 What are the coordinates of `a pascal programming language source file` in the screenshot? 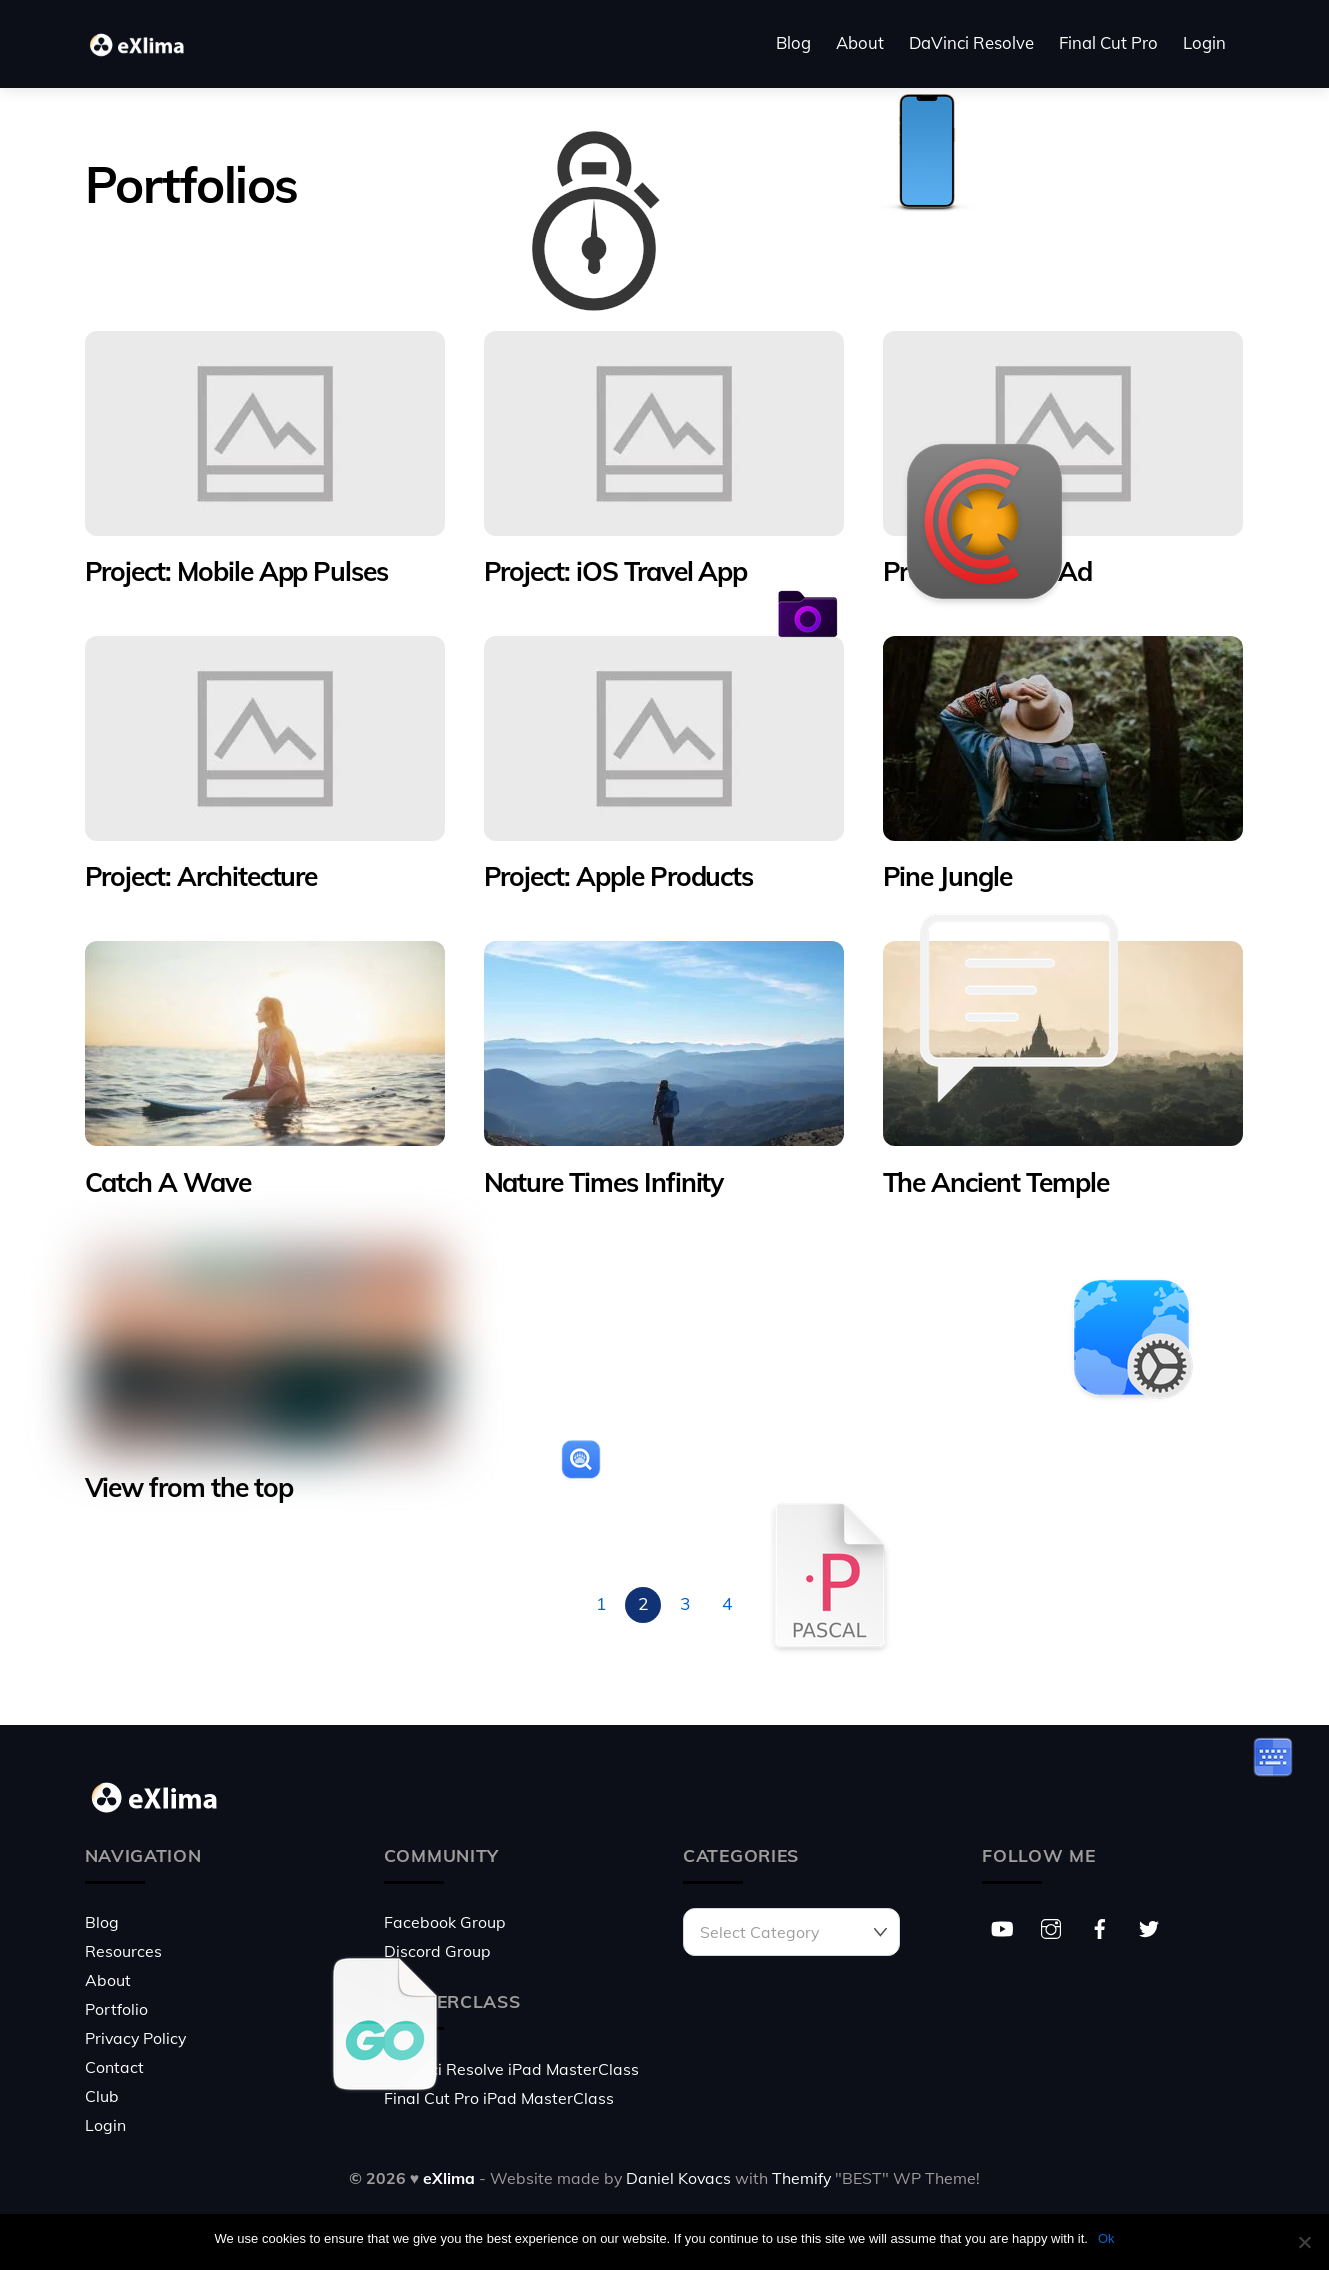 It's located at (830, 1578).